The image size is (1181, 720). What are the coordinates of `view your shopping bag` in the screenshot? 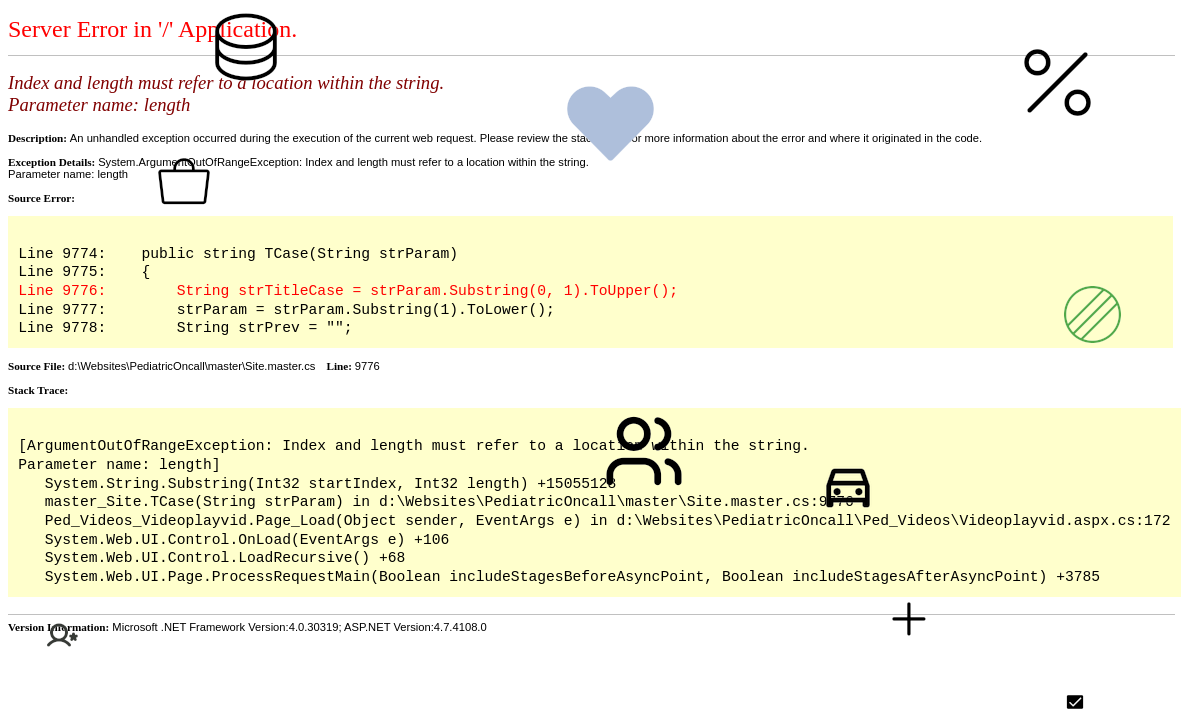 It's located at (184, 184).